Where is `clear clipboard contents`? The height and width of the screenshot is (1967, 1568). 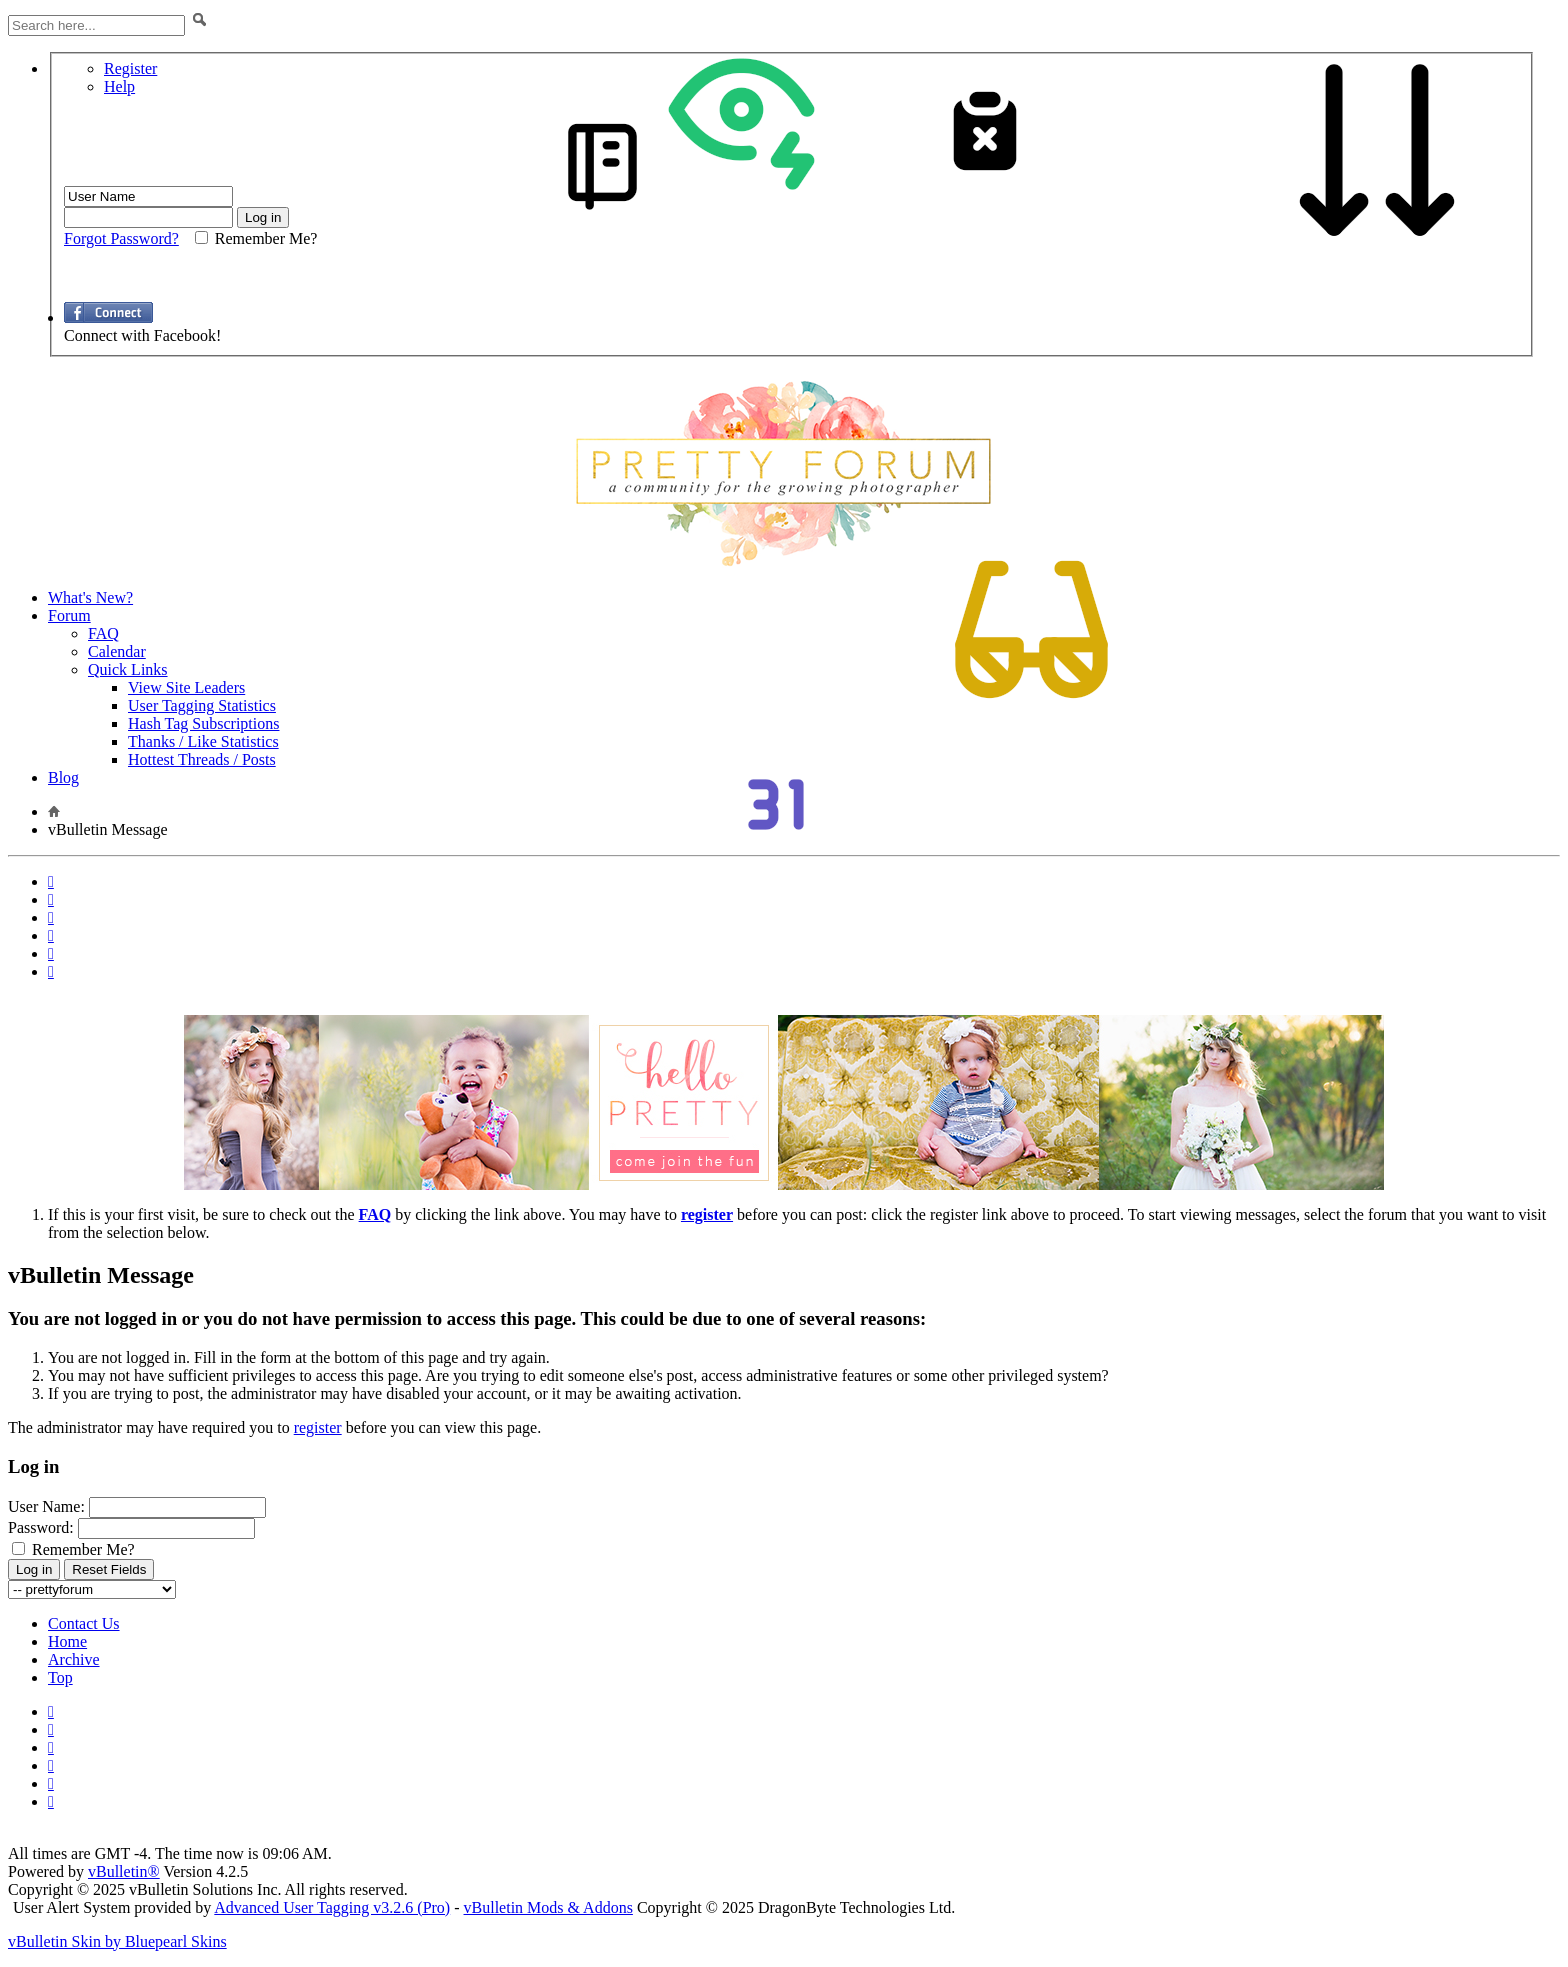
clear clipboard contents is located at coordinates (985, 131).